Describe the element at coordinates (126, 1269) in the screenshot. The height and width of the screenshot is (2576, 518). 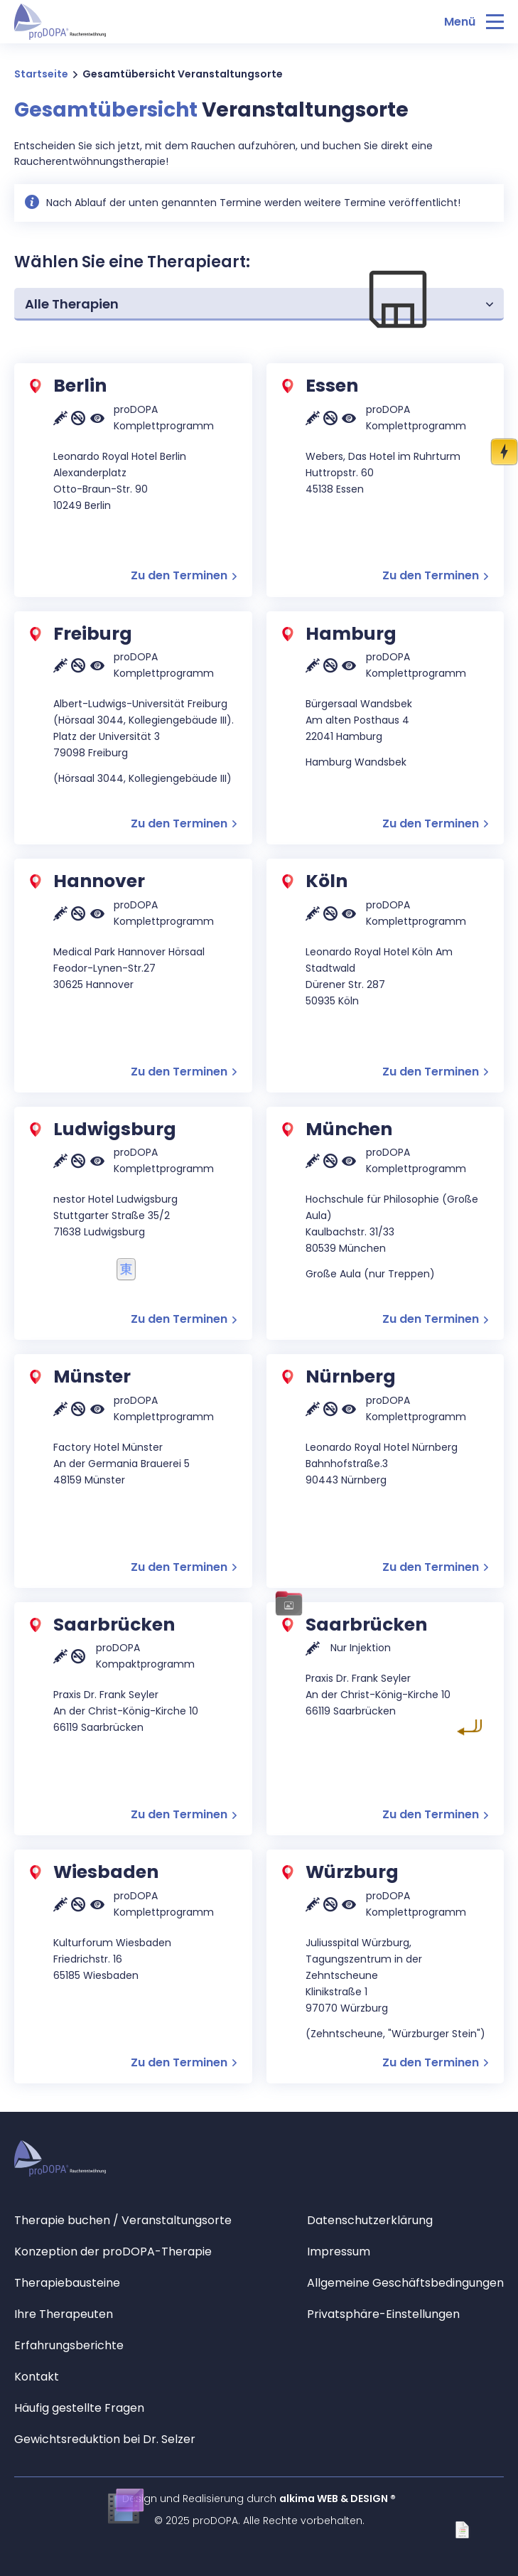
I see `launch gnome mahjongg tile matching game` at that location.